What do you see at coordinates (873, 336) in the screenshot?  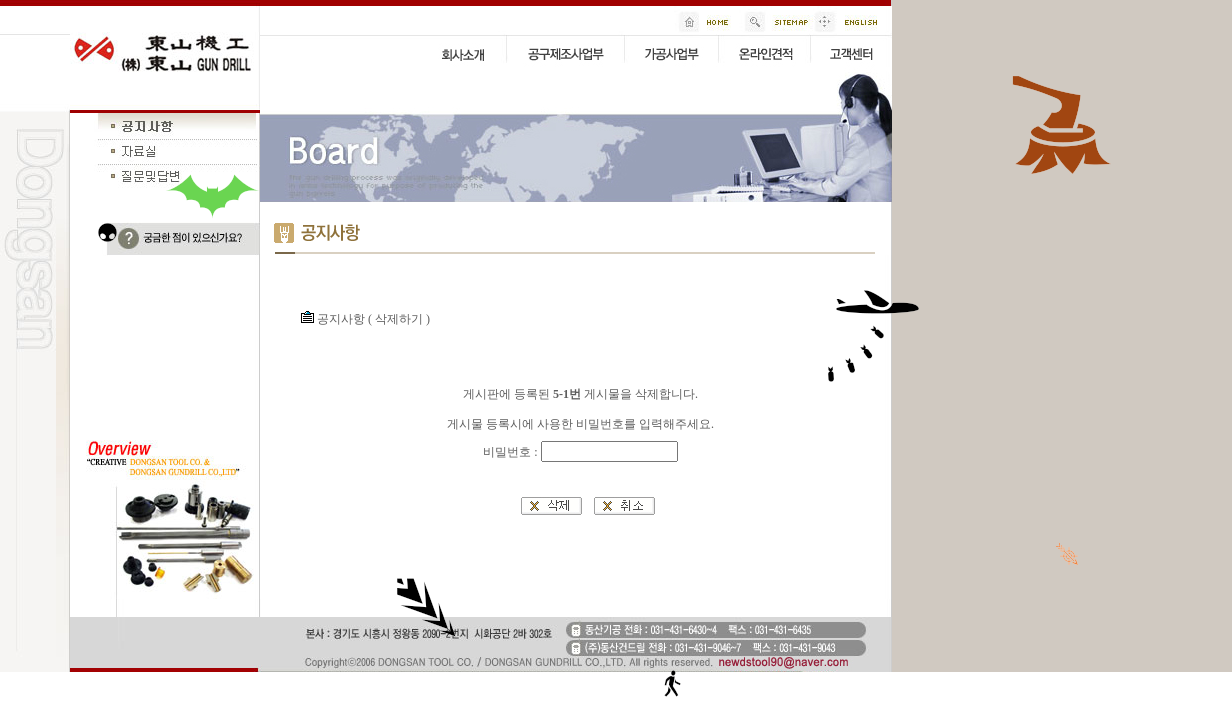 I see `activate area-of-effect attack ability` at bounding box center [873, 336].